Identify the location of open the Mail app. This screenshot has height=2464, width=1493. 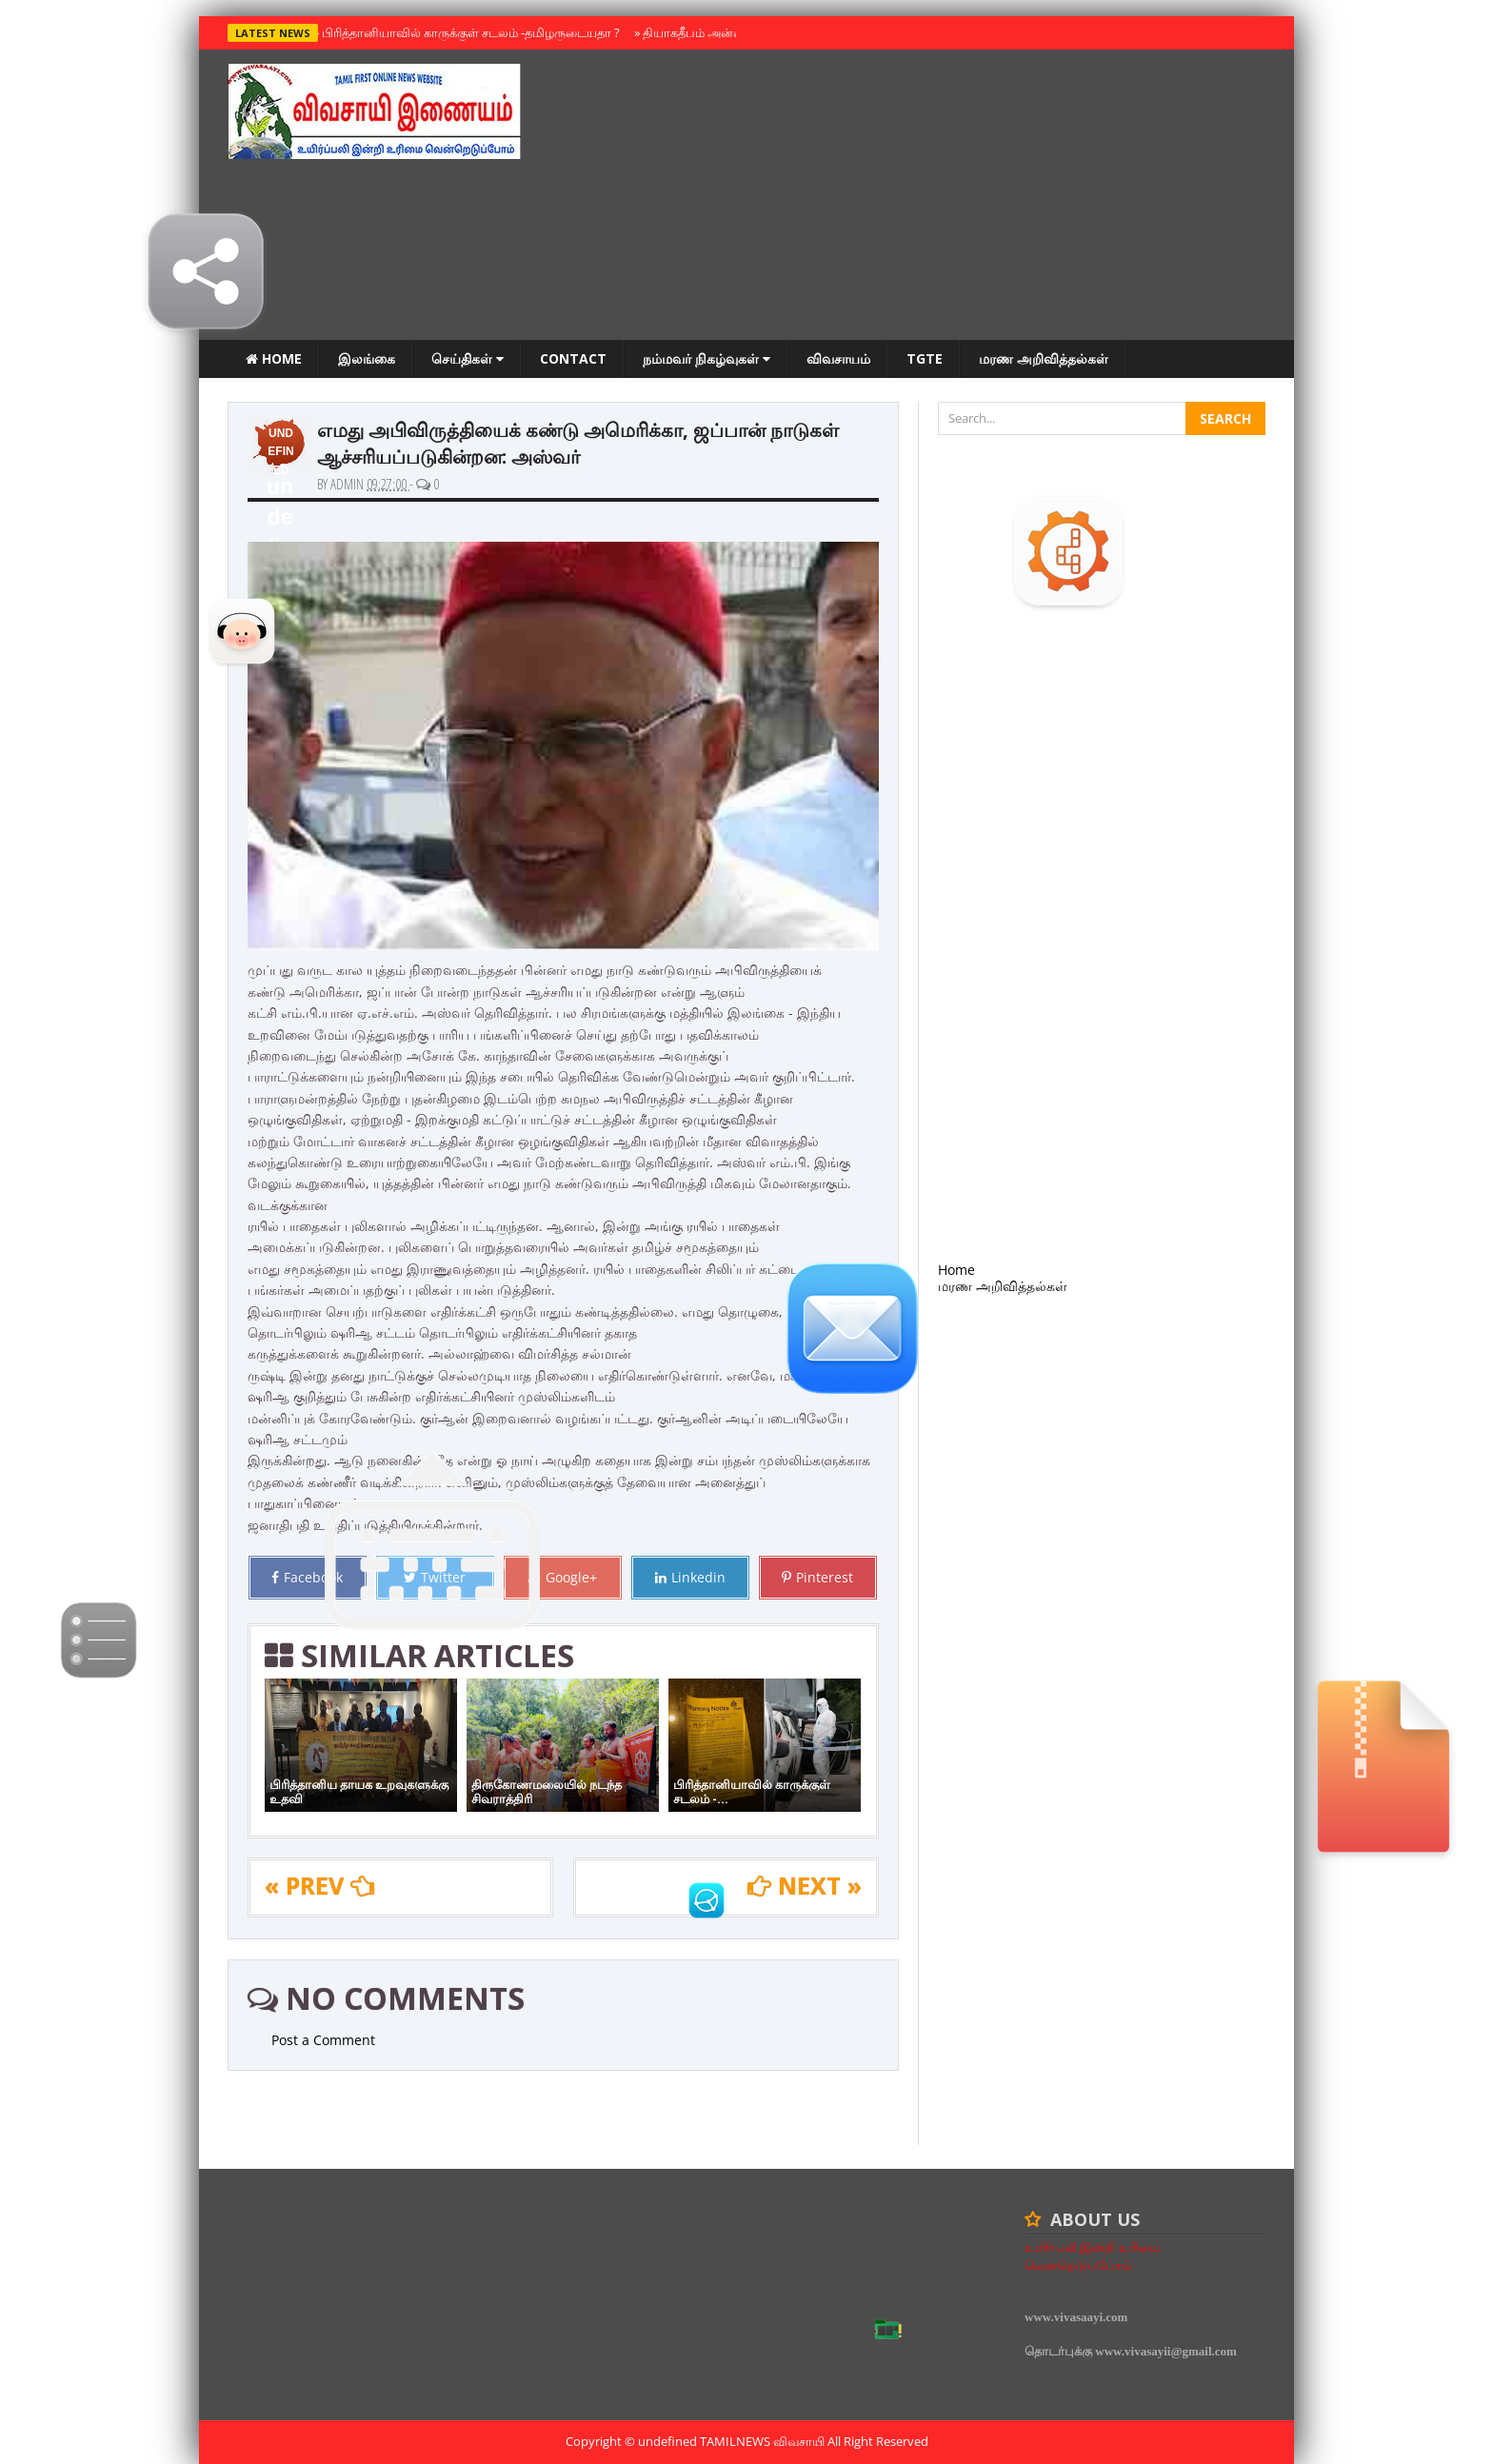
(852, 1328).